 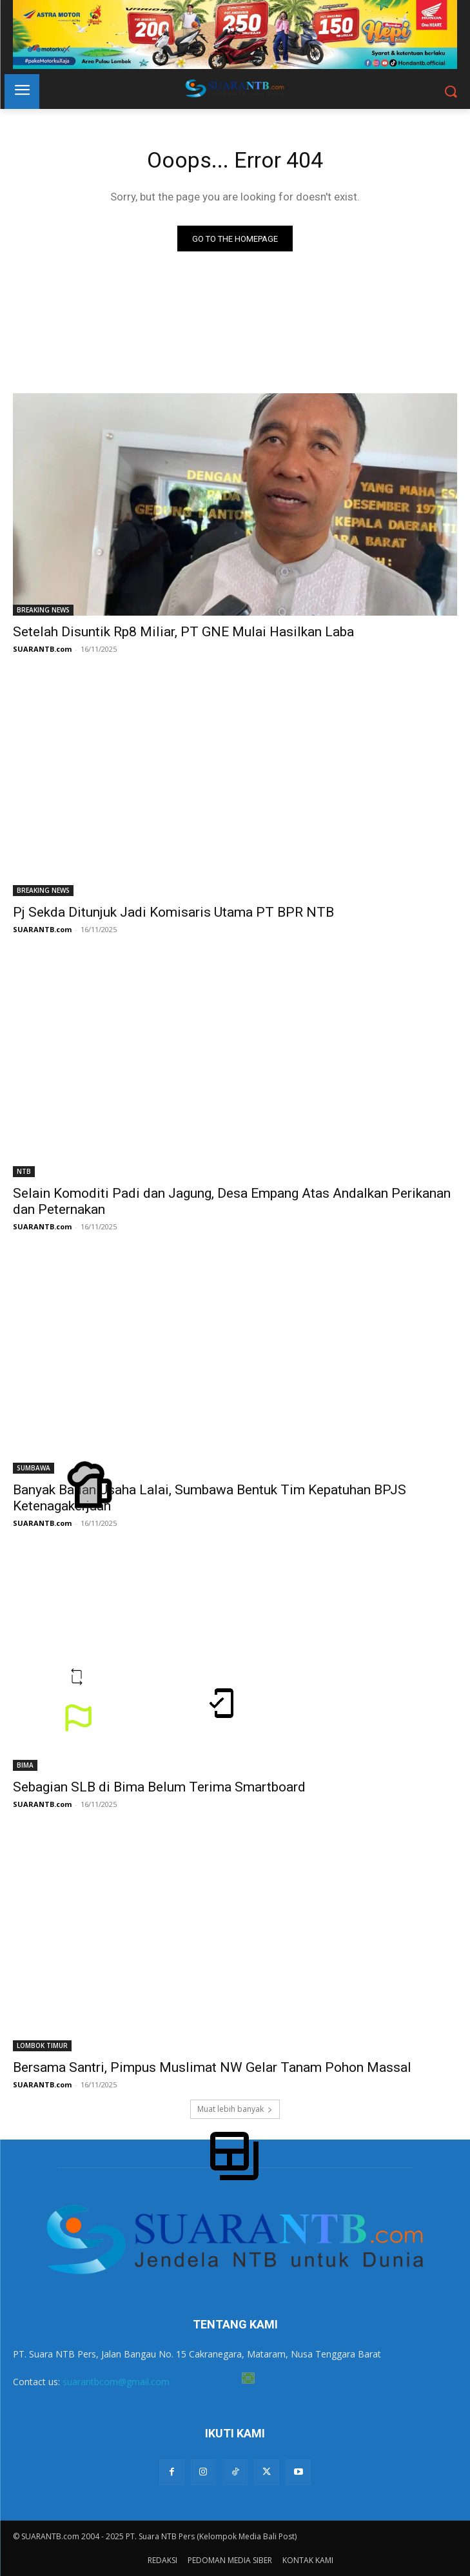 What do you see at coordinates (90, 1486) in the screenshot?
I see `find nearby sports bars or pubs` at bounding box center [90, 1486].